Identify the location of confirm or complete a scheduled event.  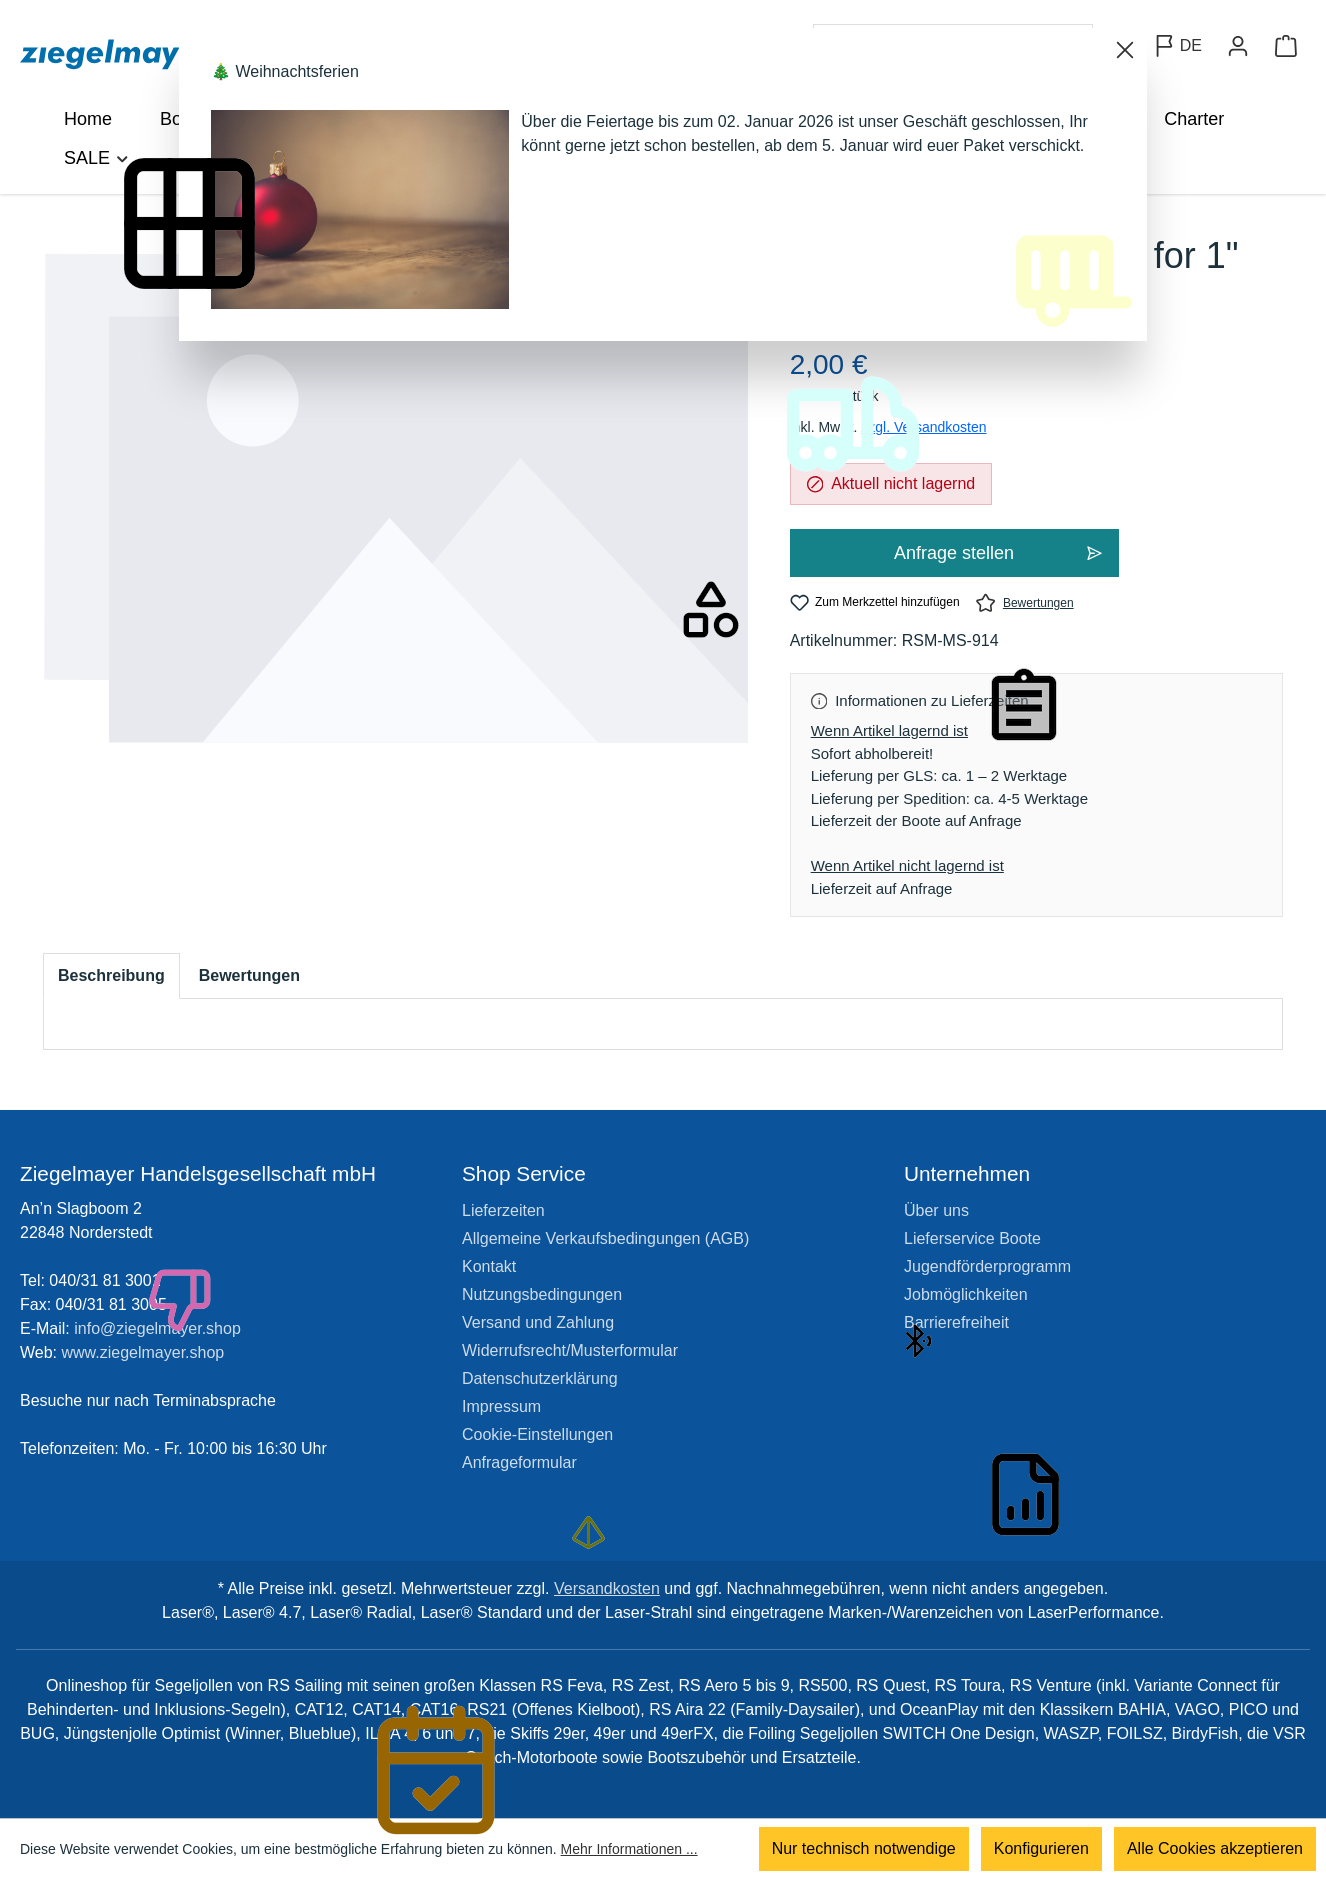
(436, 1770).